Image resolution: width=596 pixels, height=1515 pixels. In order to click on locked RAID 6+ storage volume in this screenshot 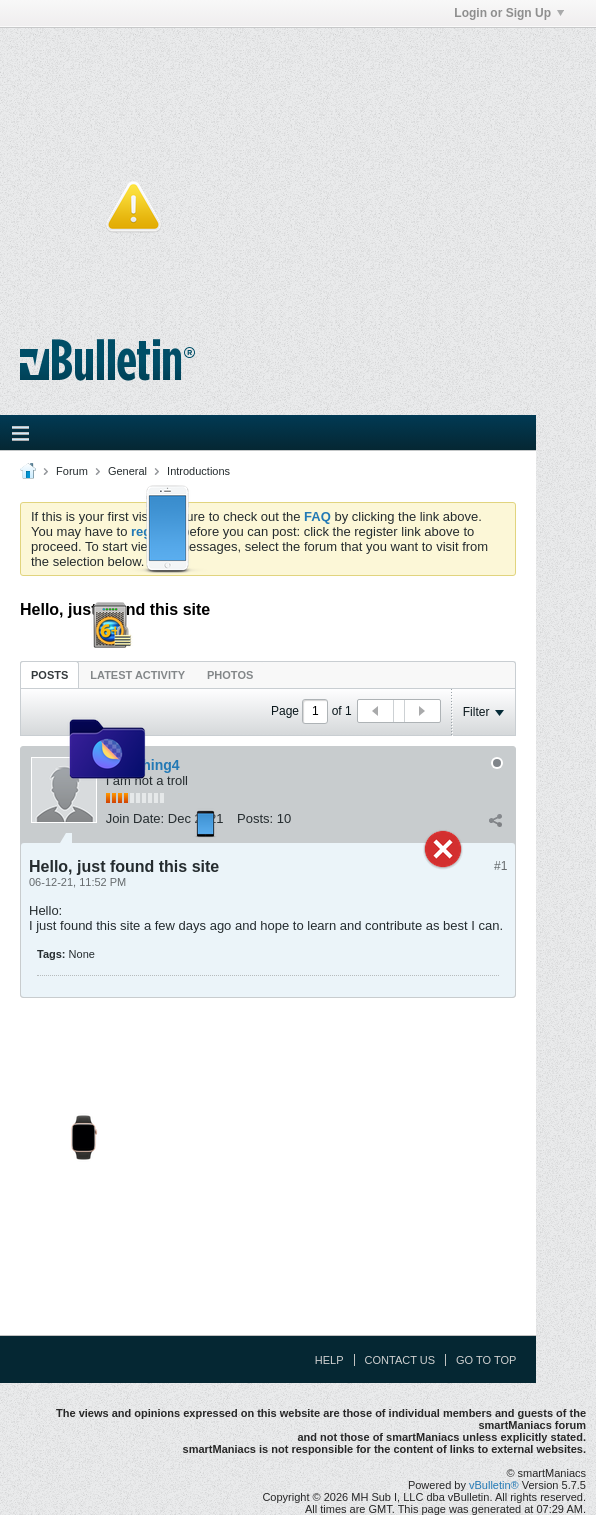, I will do `click(110, 625)`.